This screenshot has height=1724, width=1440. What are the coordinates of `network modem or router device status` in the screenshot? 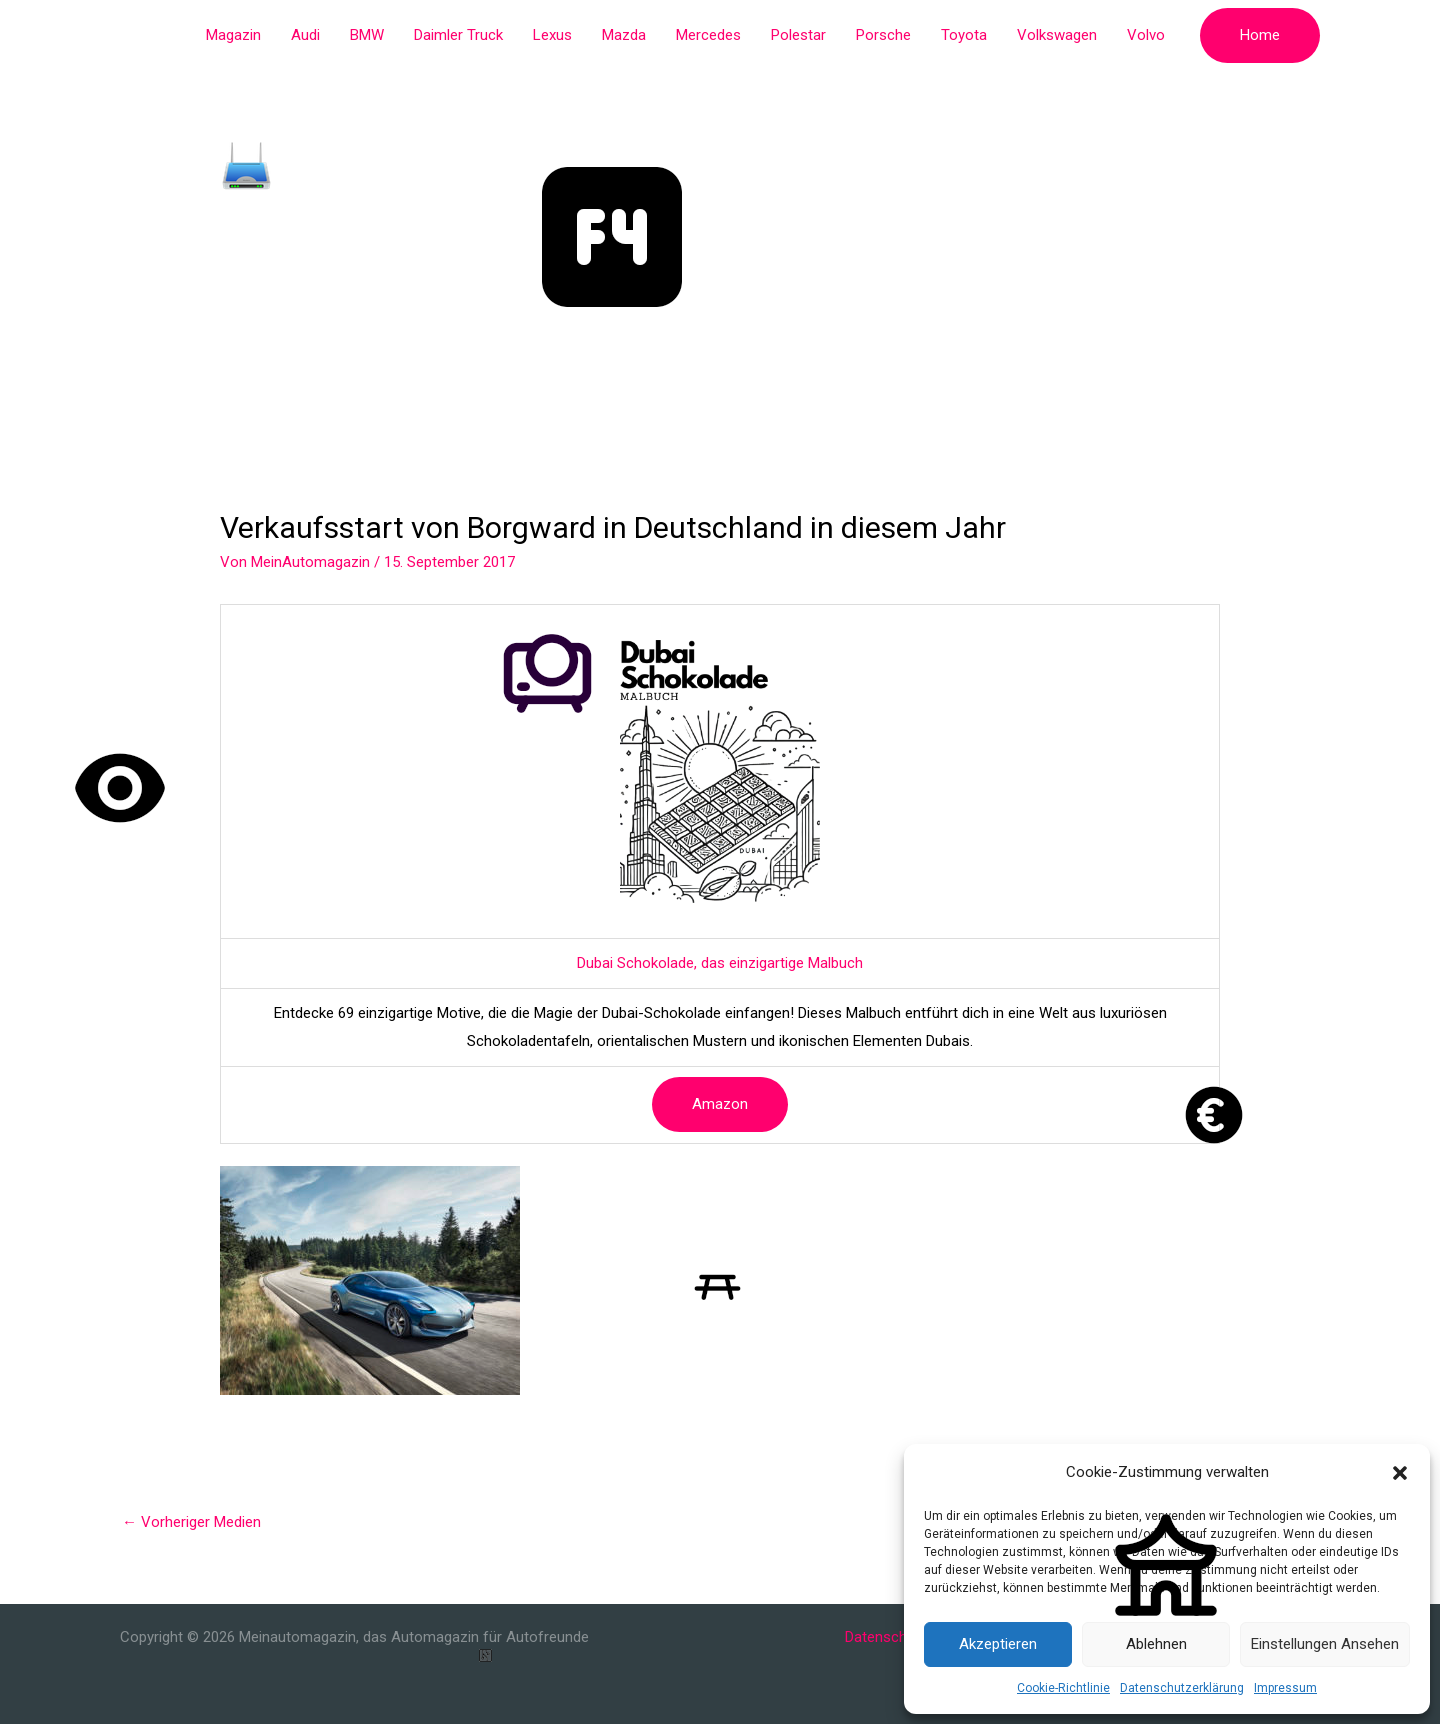 It's located at (246, 165).